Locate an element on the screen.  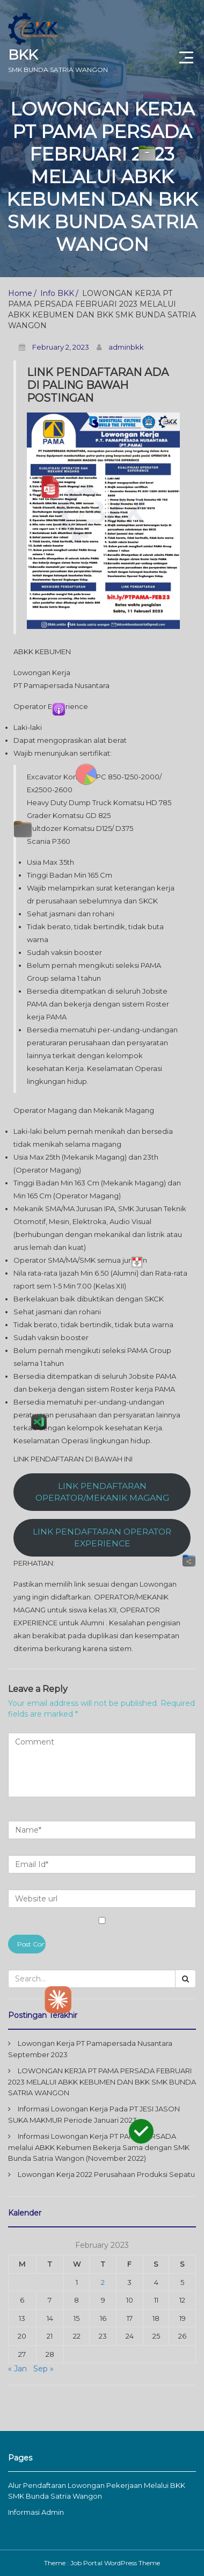
open a folder to view its contents is located at coordinates (23, 829).